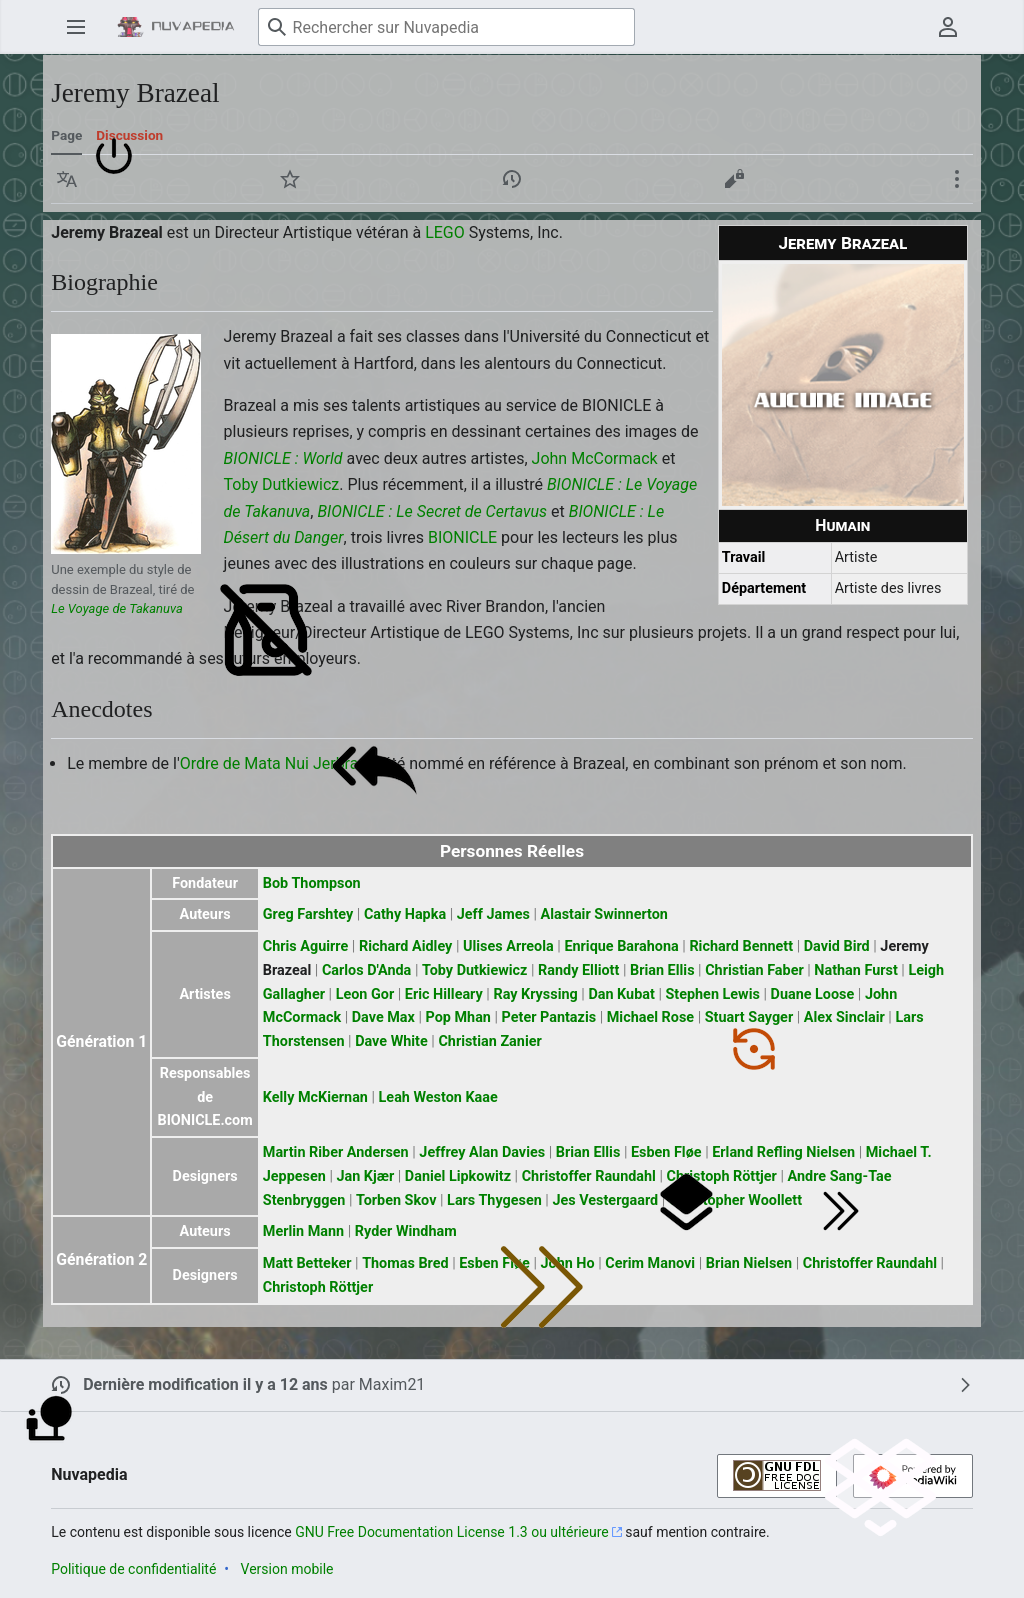 This screenshot has height=1598, width=1024. Describe the element at coordinates (754, 1049) in the screenshot. I see `refresh or sync with status indicator` at that location.